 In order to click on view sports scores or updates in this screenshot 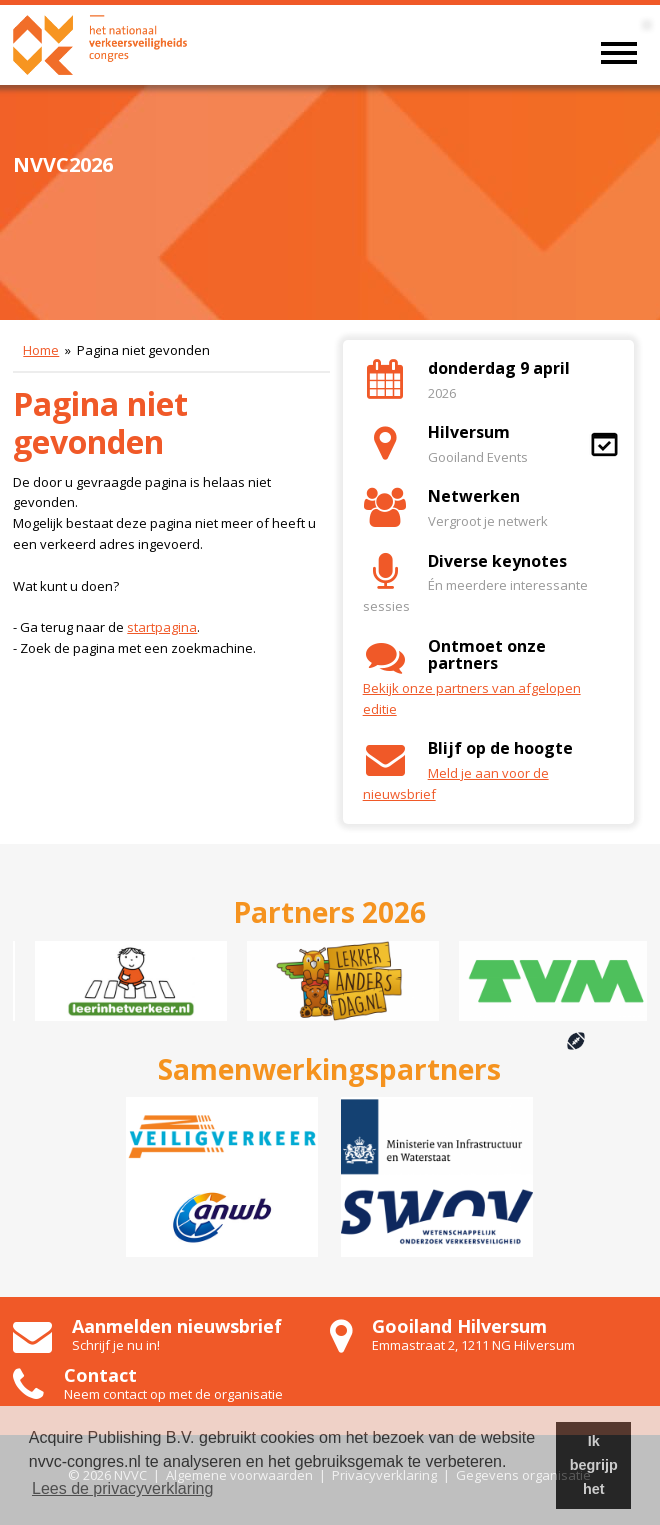, I will do `click(576, 1041)`.